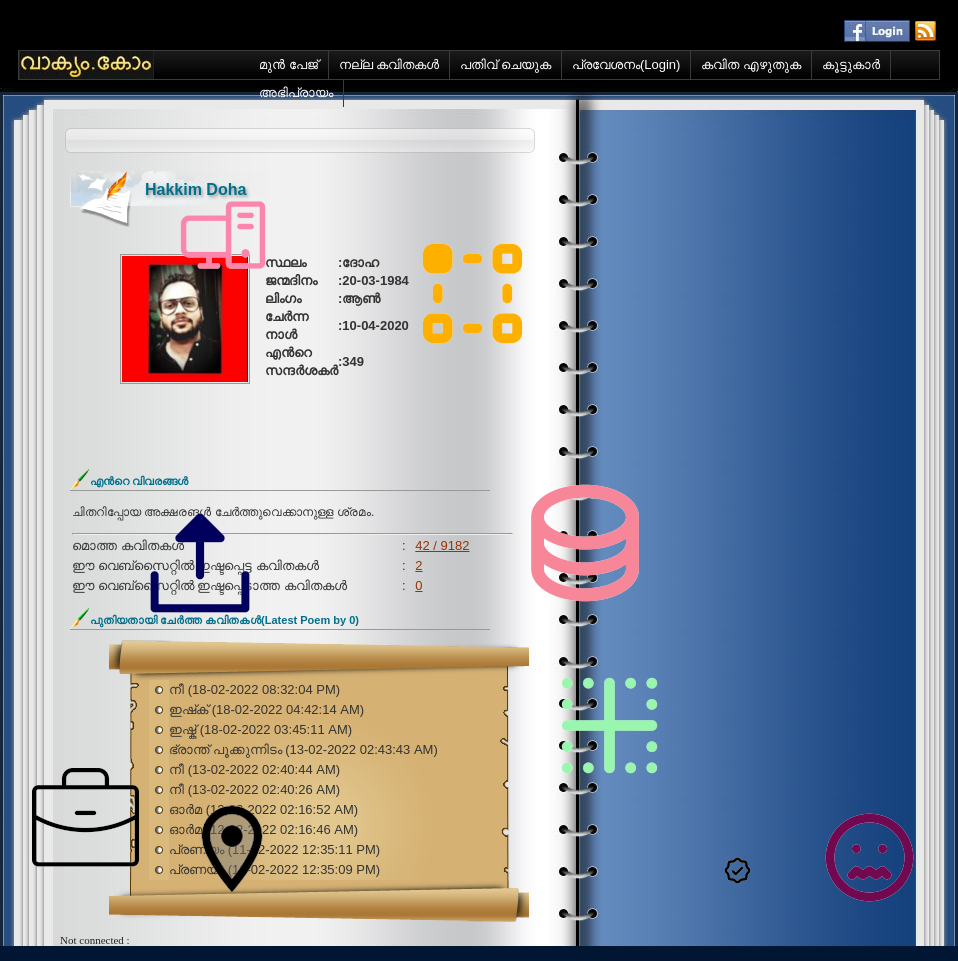  What do you see at coordinates (869, 857) in the screenshot?
I see `report feeling unwell or sick` at bounding box center [869, 857].